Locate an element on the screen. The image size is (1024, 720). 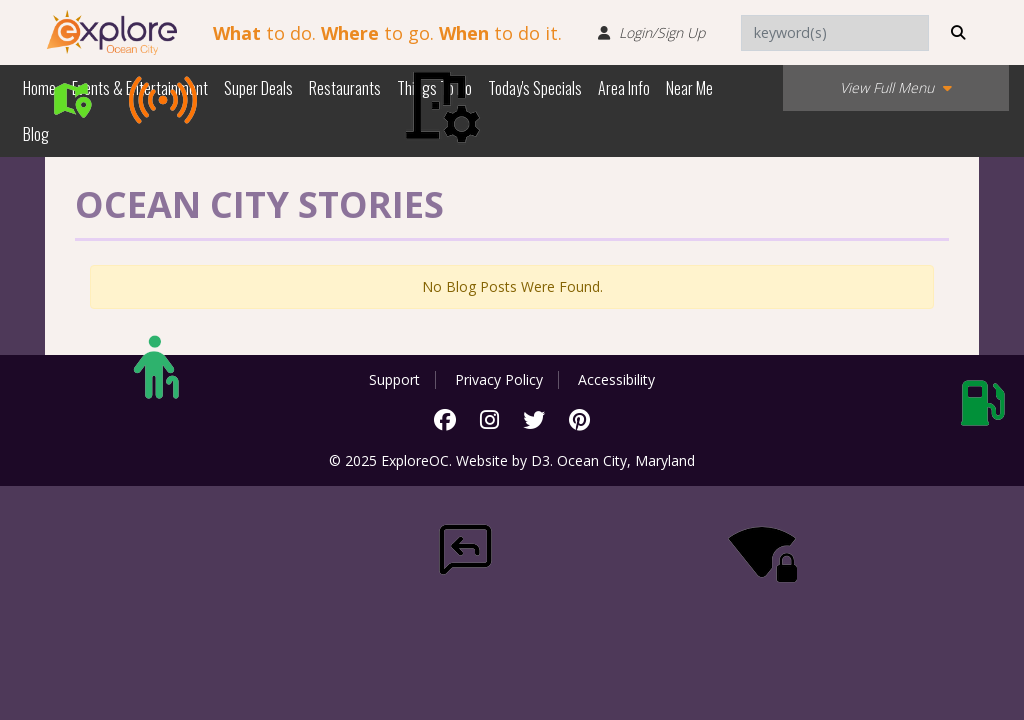
indicates accessibility features or services is located at coordinates (154, 367).